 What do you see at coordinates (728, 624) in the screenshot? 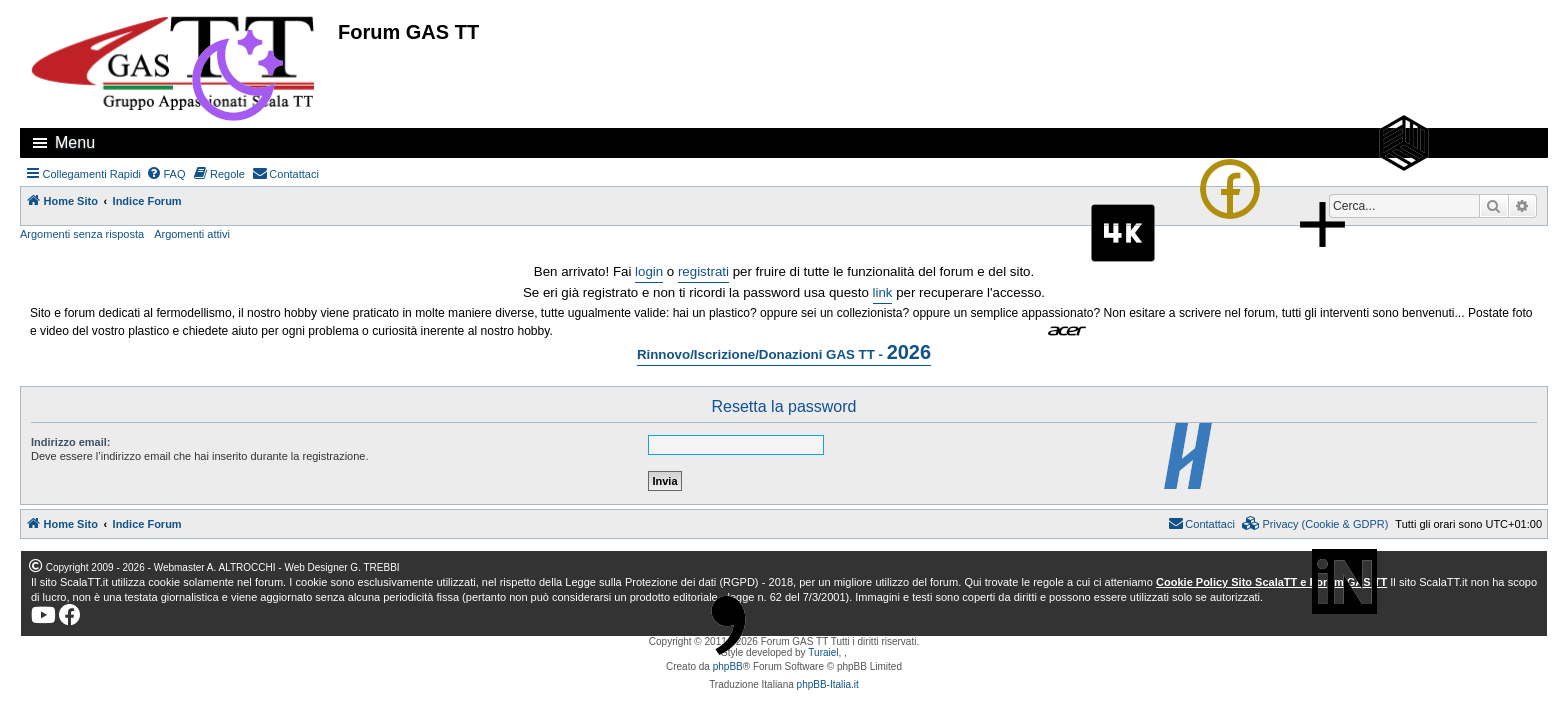
I see `insert a closing quotation mark` at bounding box center [728, 624].